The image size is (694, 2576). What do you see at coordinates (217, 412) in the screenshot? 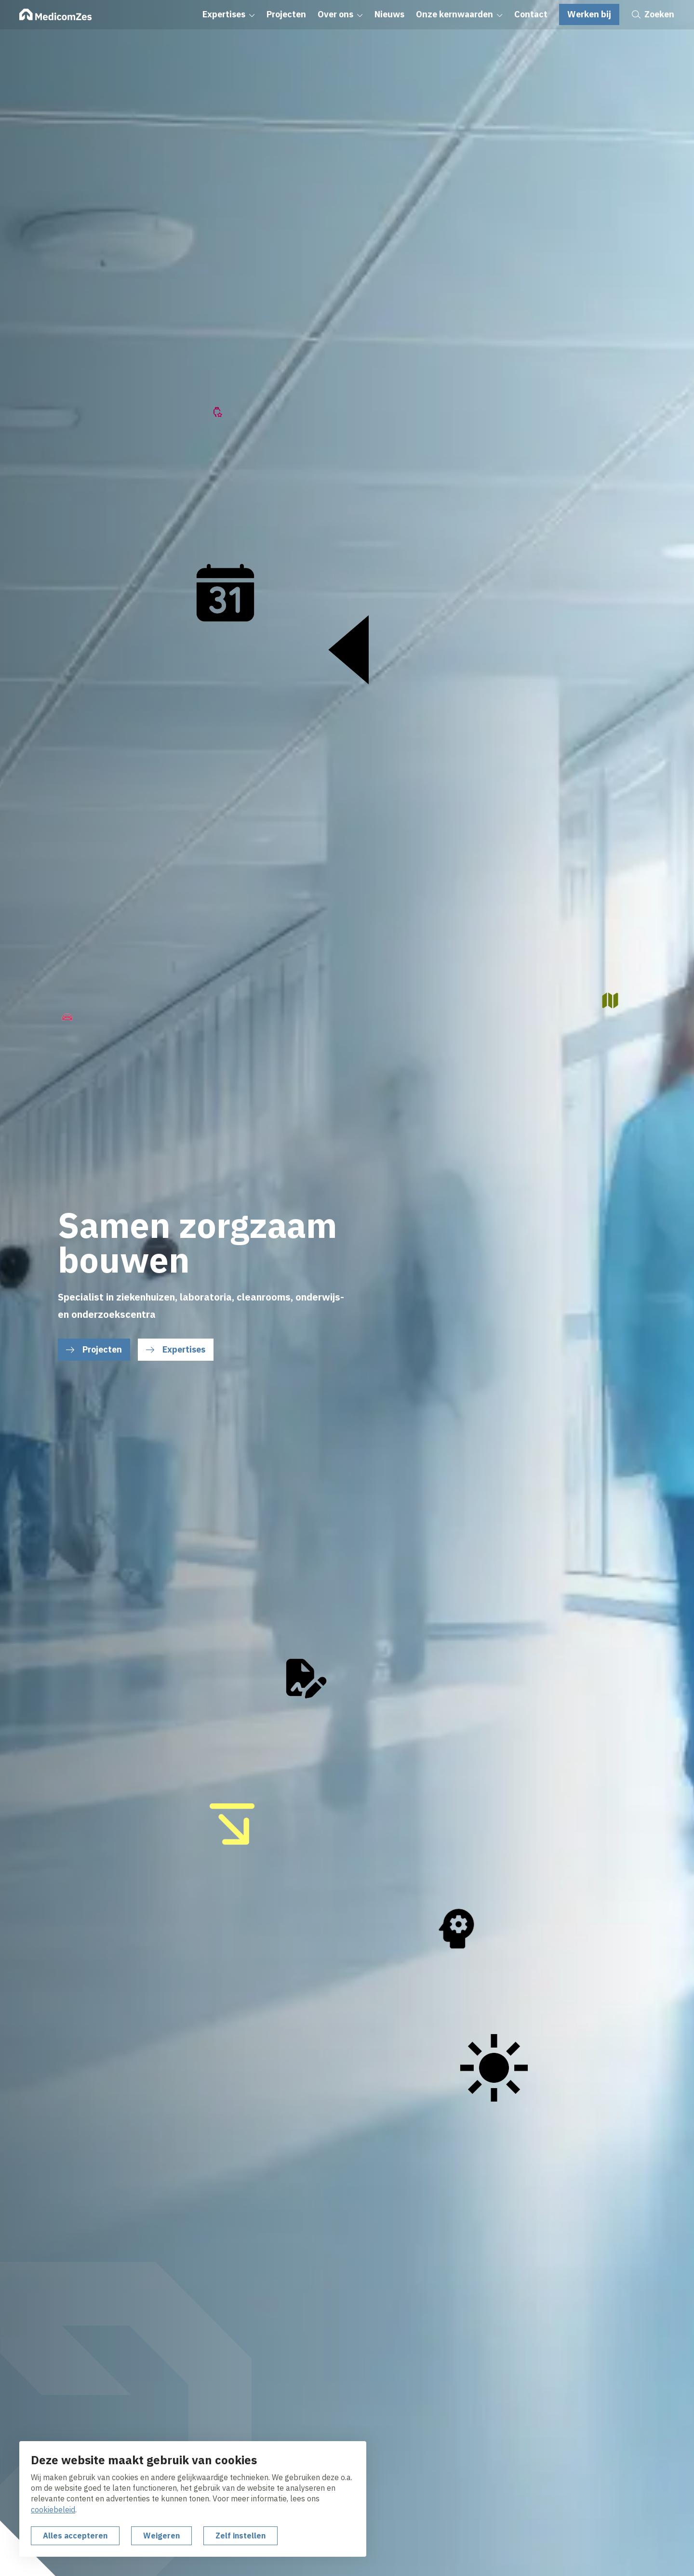
I see `mark smartwatch as favorite device` at bounding box center [217, 412].